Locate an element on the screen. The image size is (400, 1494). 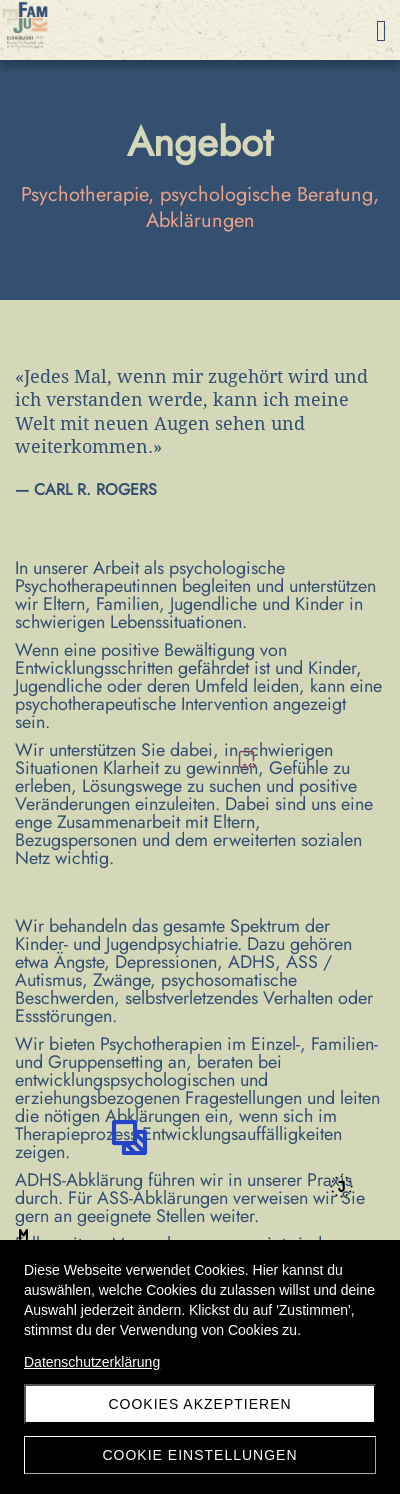
remove selected layer or element is located at coordinates (129, 1137).